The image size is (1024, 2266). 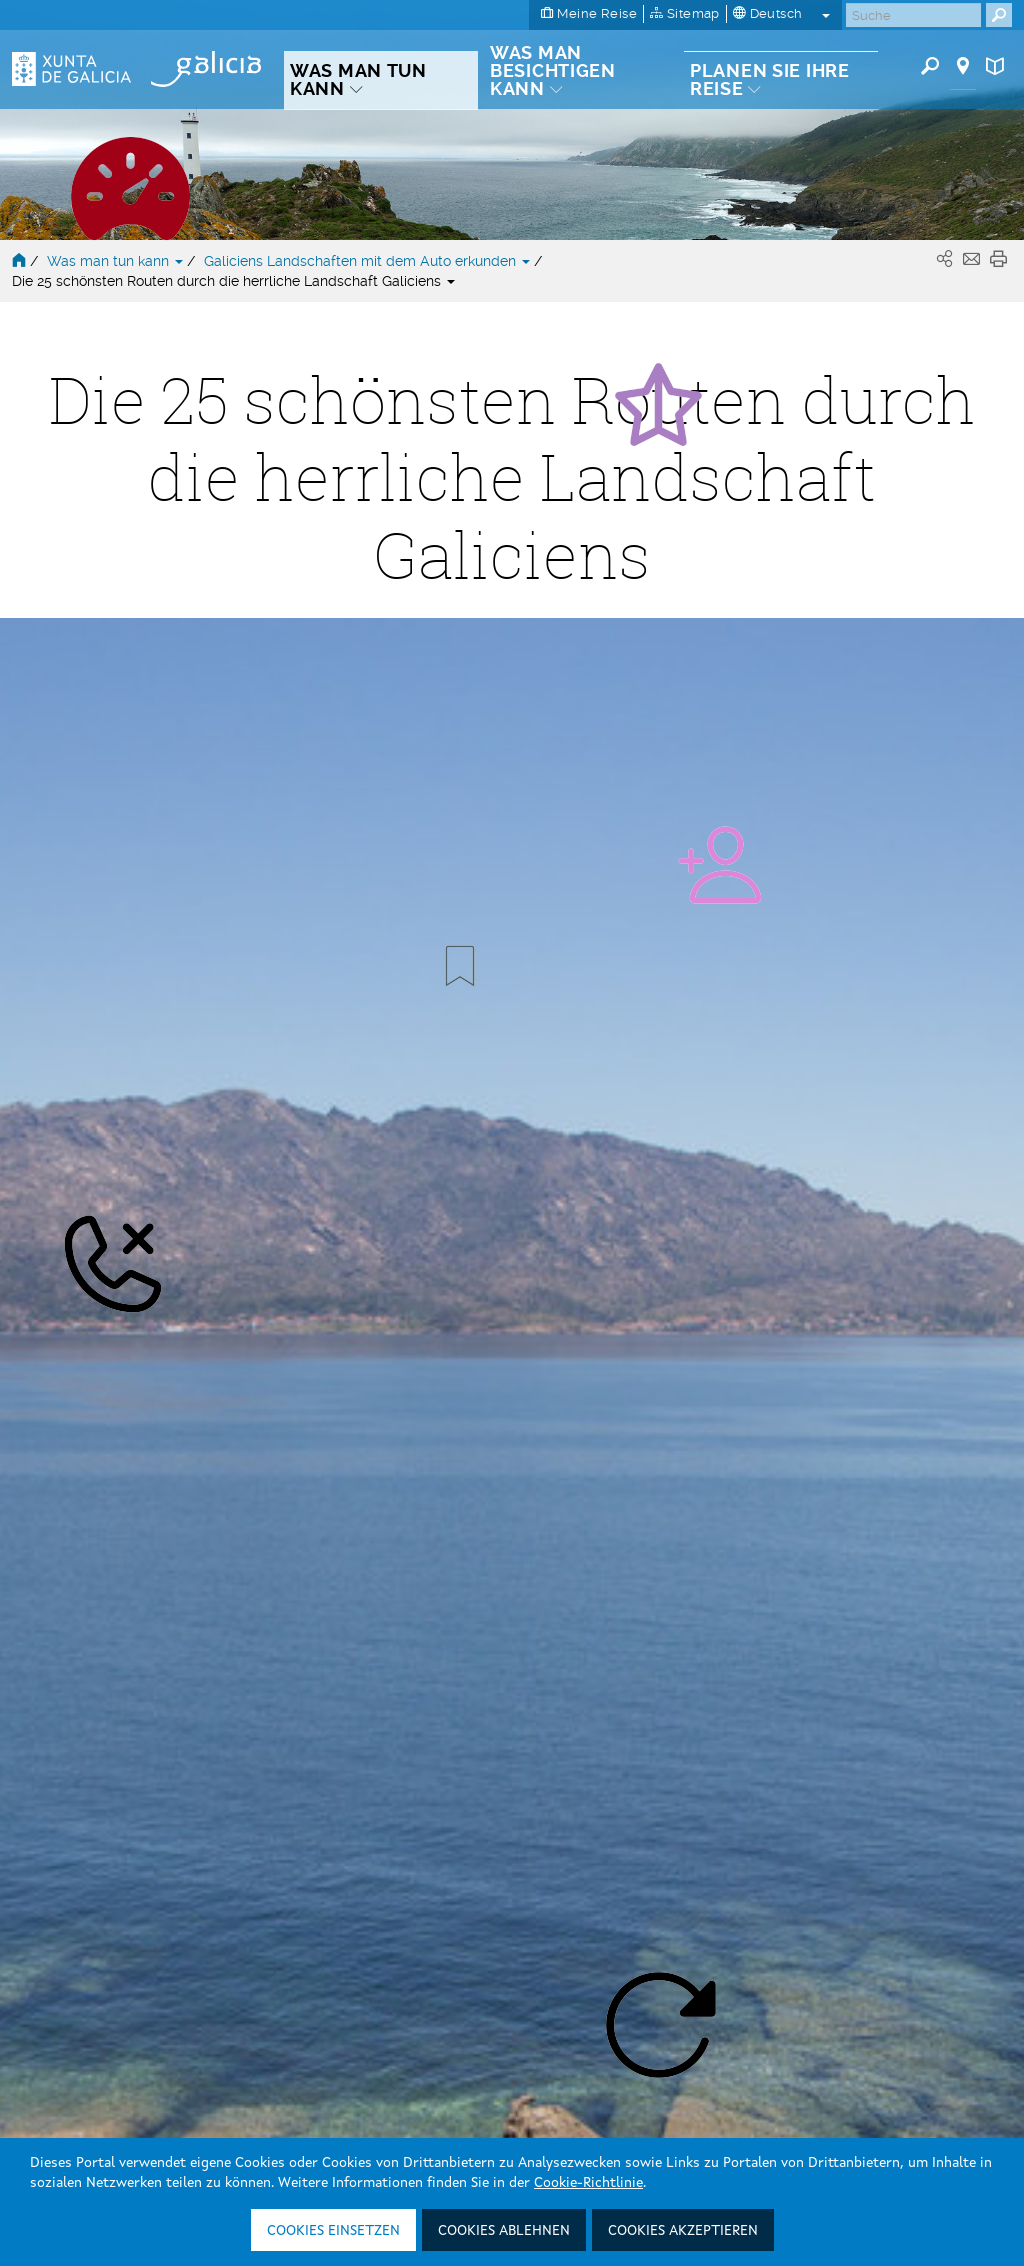 I want to click on end or decline a phone call, so click(x=115, y=1262).